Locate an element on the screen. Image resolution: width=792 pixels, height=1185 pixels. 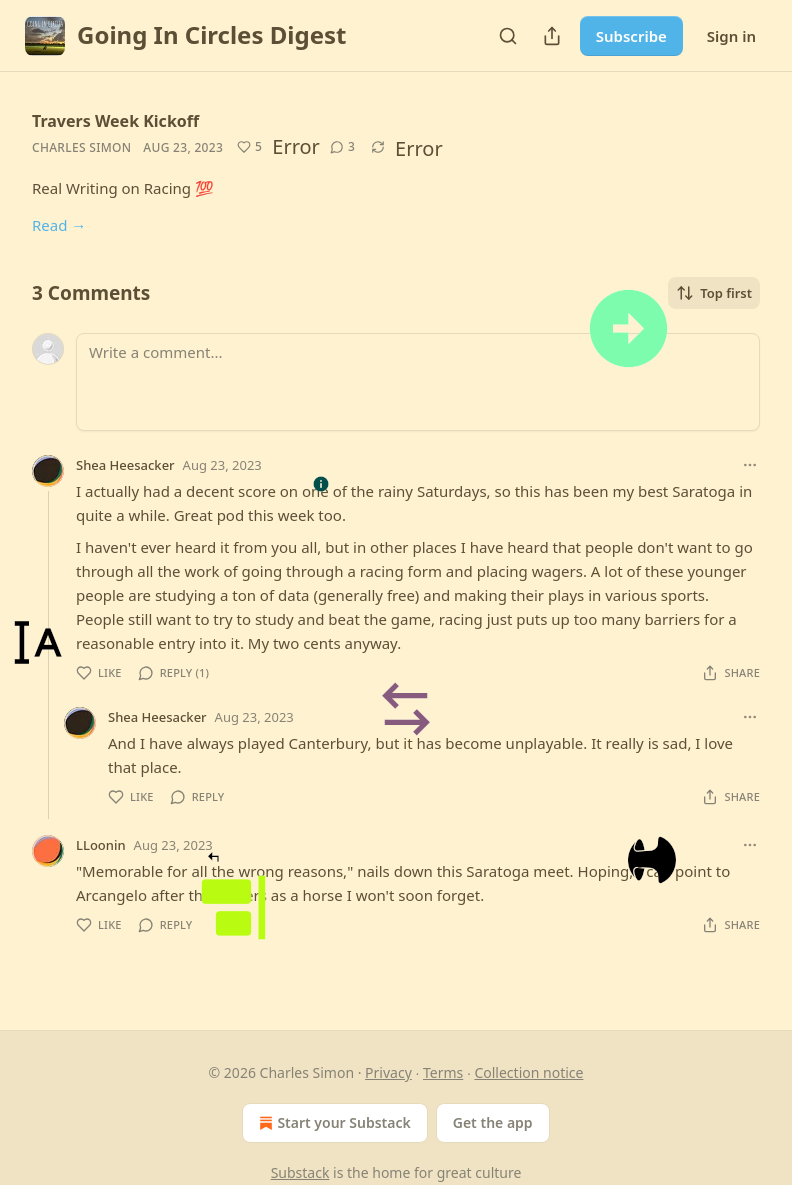
adjust text line height spacing is located at coordinates (38, 642).